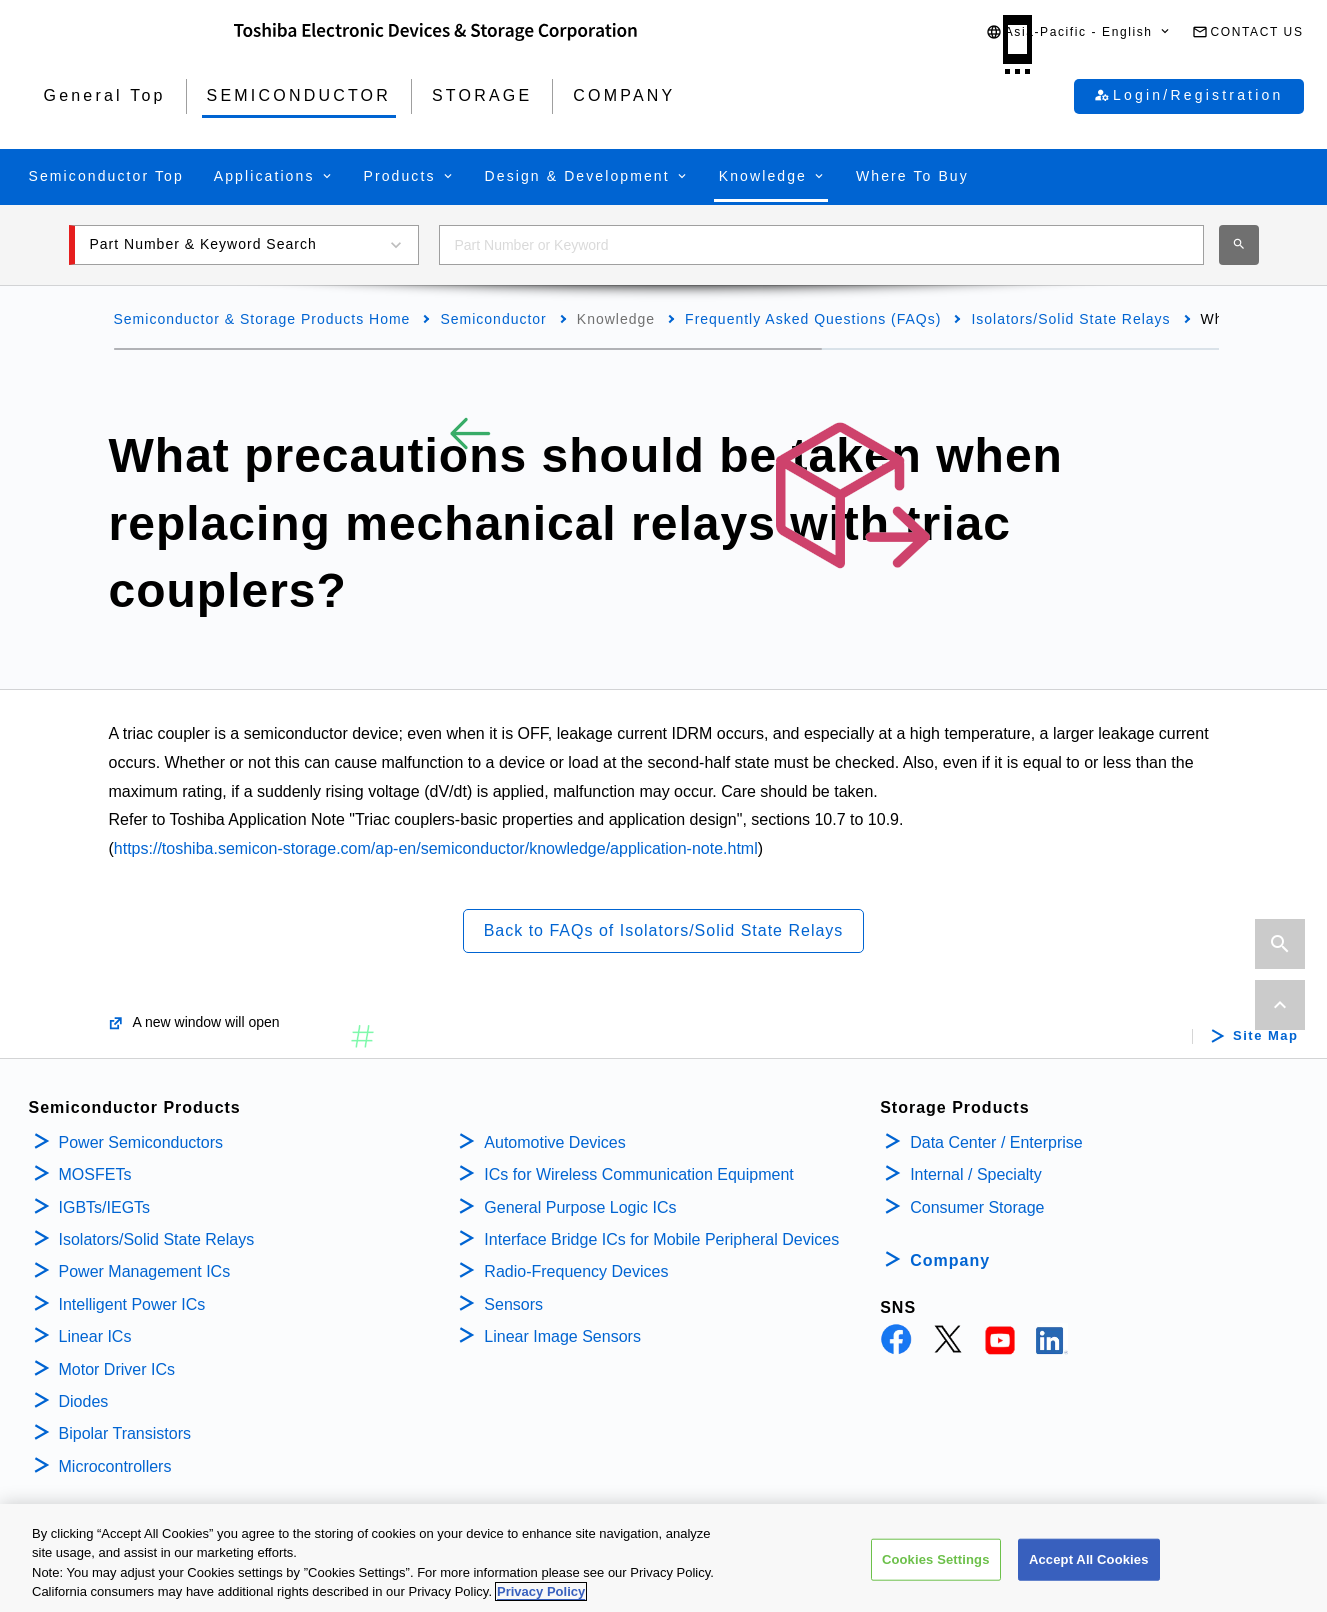  Describe the element at coordinates (470, 433) in the screenshot. I see `go back to the previous page` at that location.